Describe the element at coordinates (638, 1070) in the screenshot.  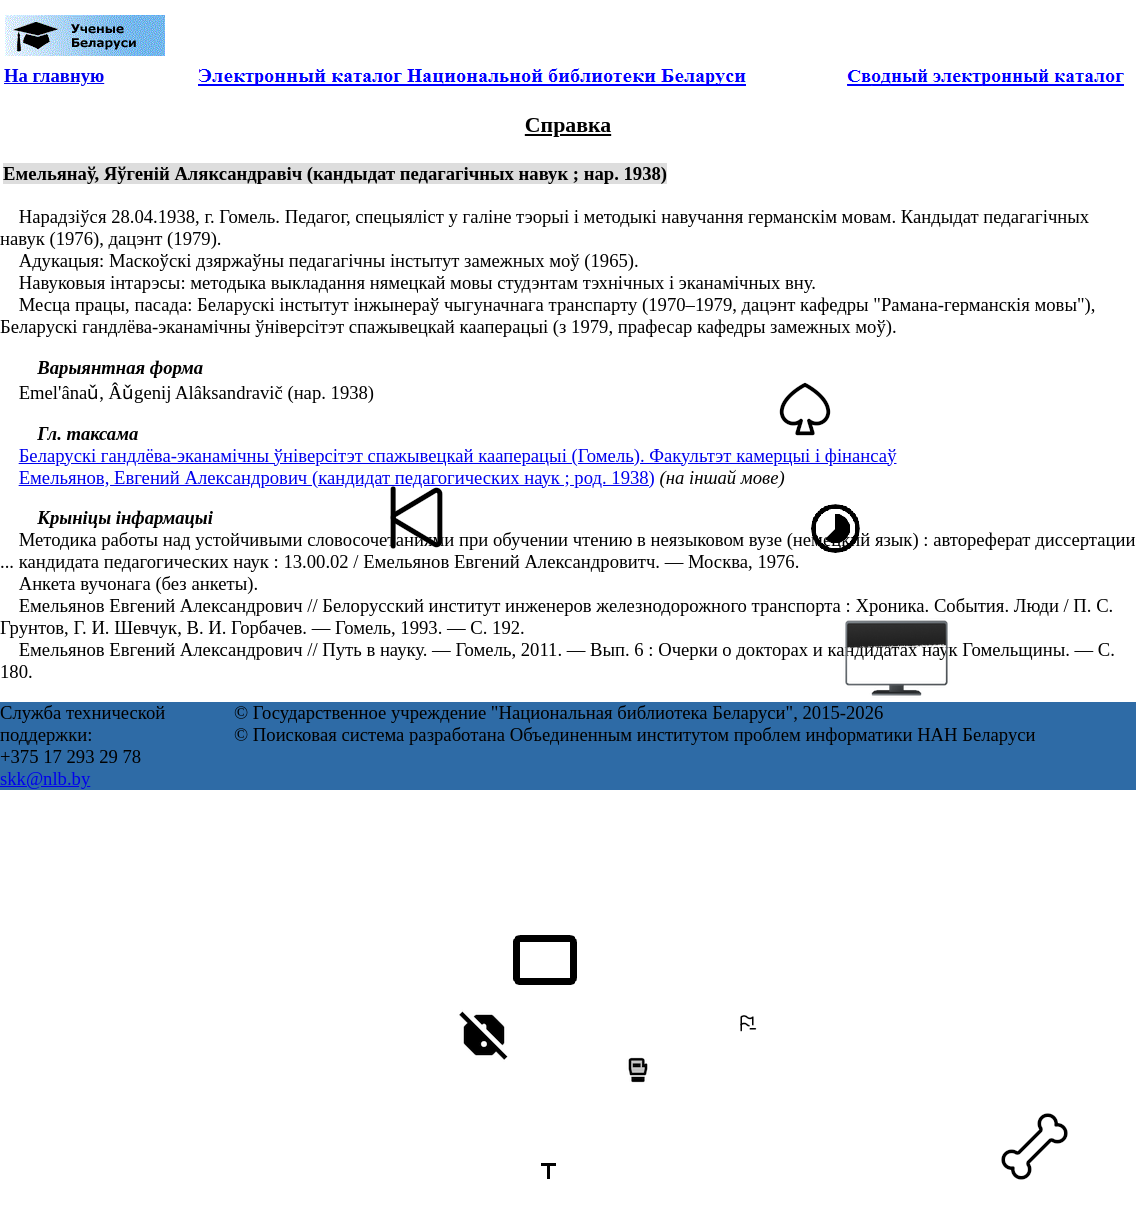
I see `access mixed martial arts or boxing content` at that location.